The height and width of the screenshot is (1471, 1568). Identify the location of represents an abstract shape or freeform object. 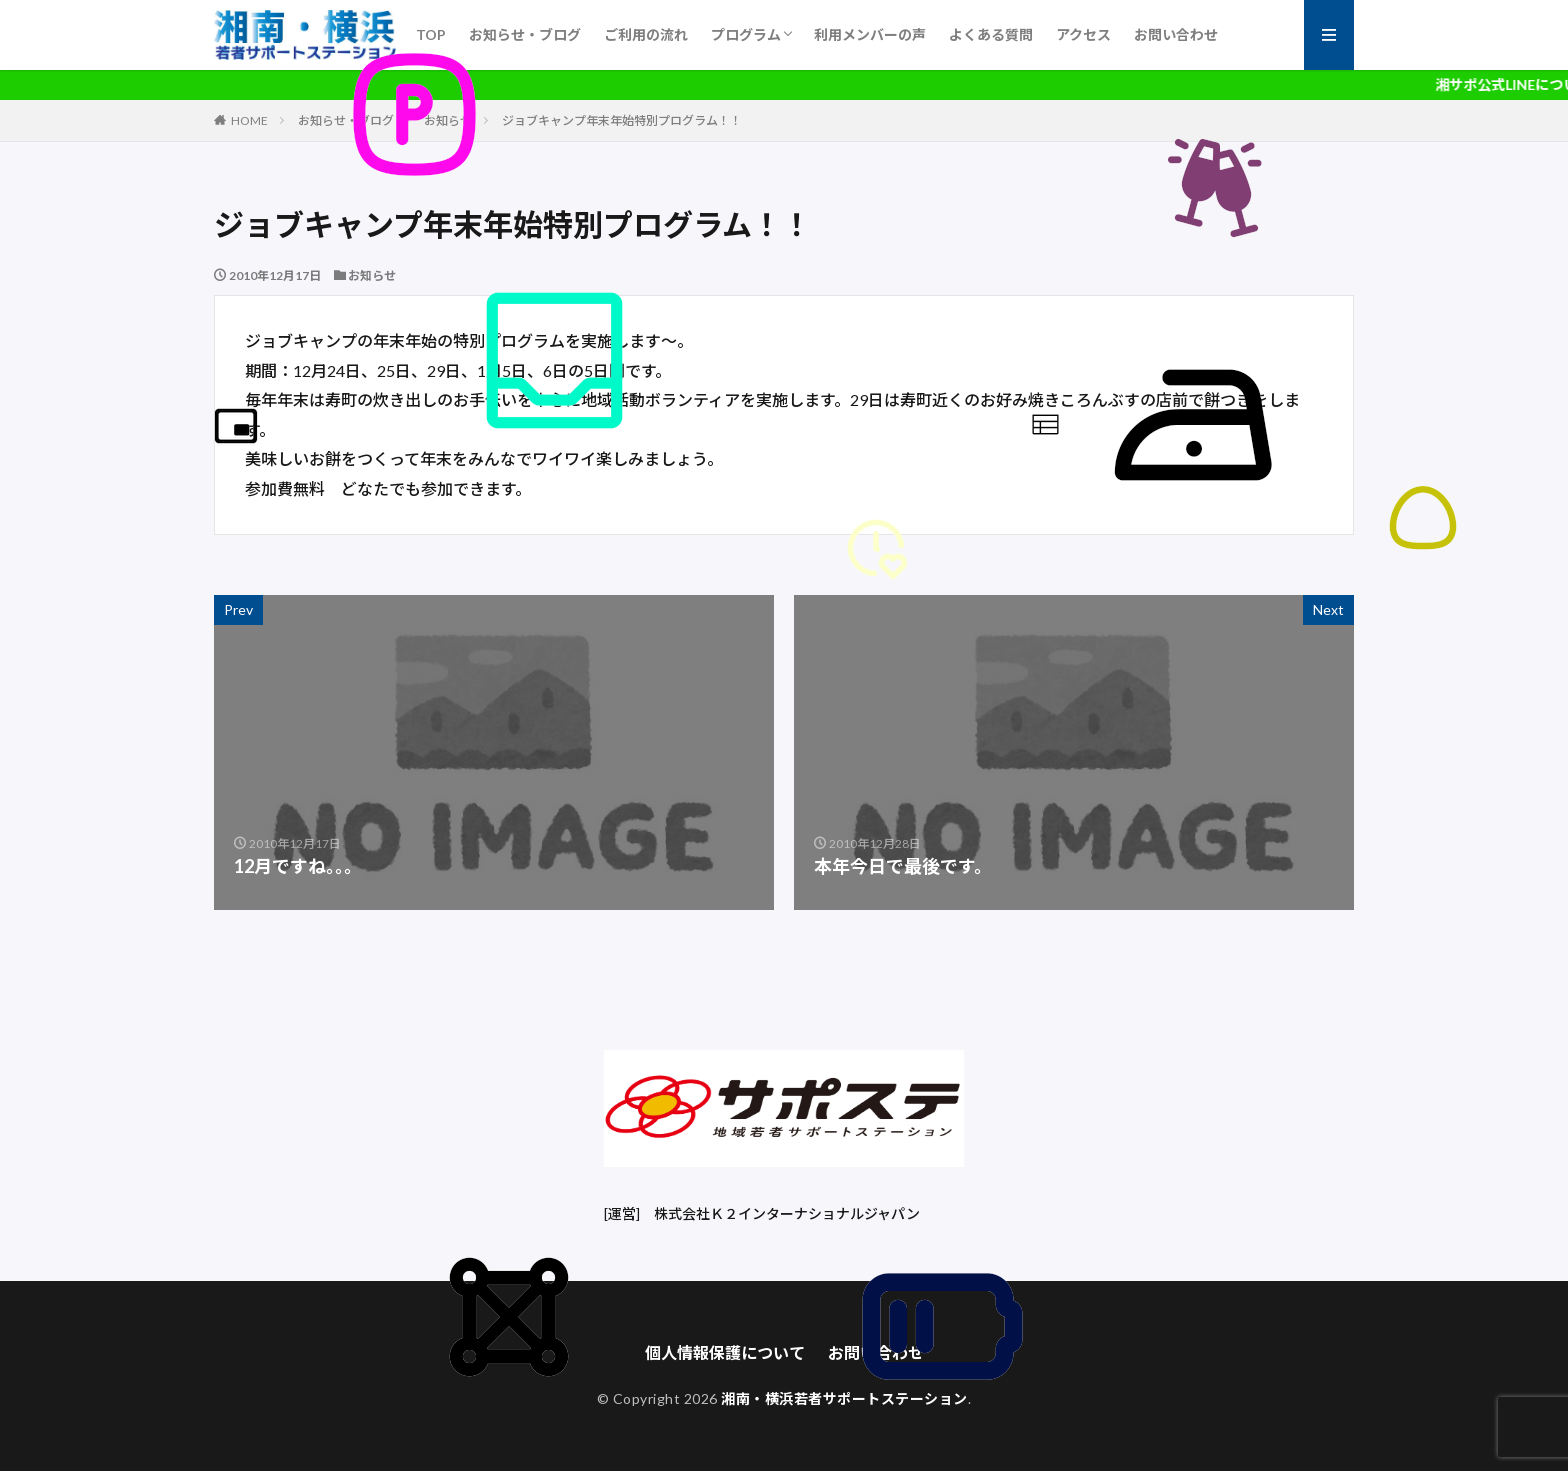
(1423, 516).